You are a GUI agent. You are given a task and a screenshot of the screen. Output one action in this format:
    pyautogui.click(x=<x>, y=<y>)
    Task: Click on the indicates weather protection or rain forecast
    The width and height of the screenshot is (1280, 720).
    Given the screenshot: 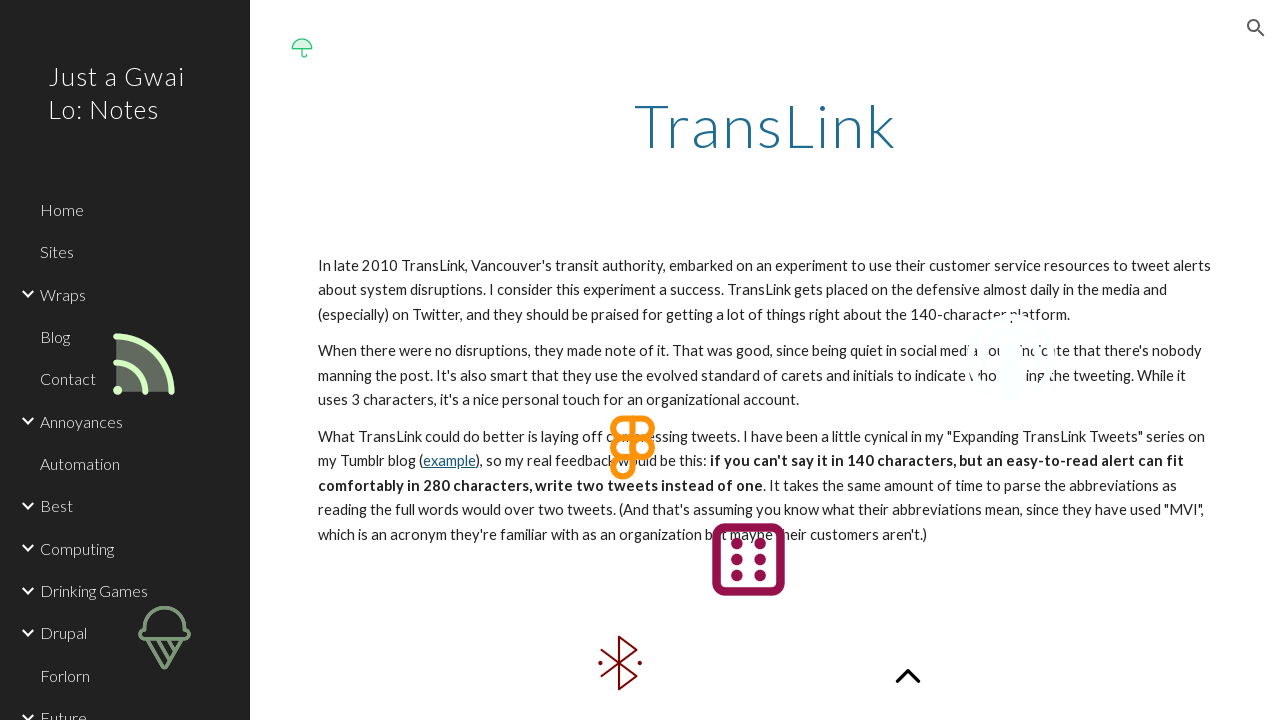 What is the action you would take?
    pyautogui.click(x=302, y=48)
    